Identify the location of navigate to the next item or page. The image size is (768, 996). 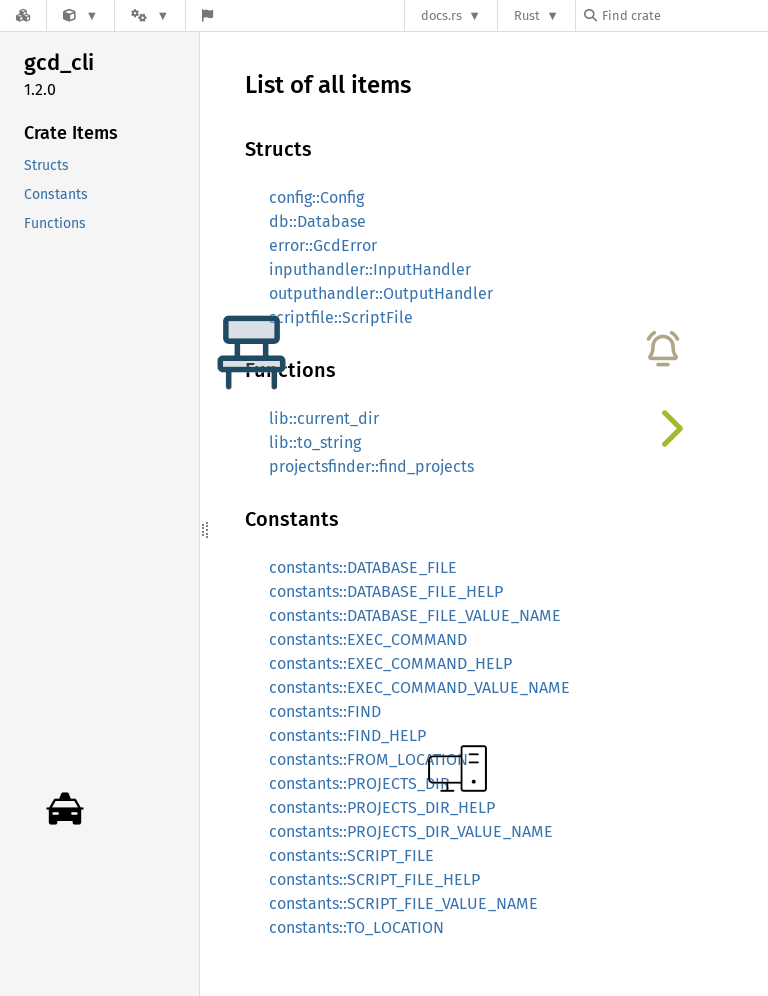
(672, 428).